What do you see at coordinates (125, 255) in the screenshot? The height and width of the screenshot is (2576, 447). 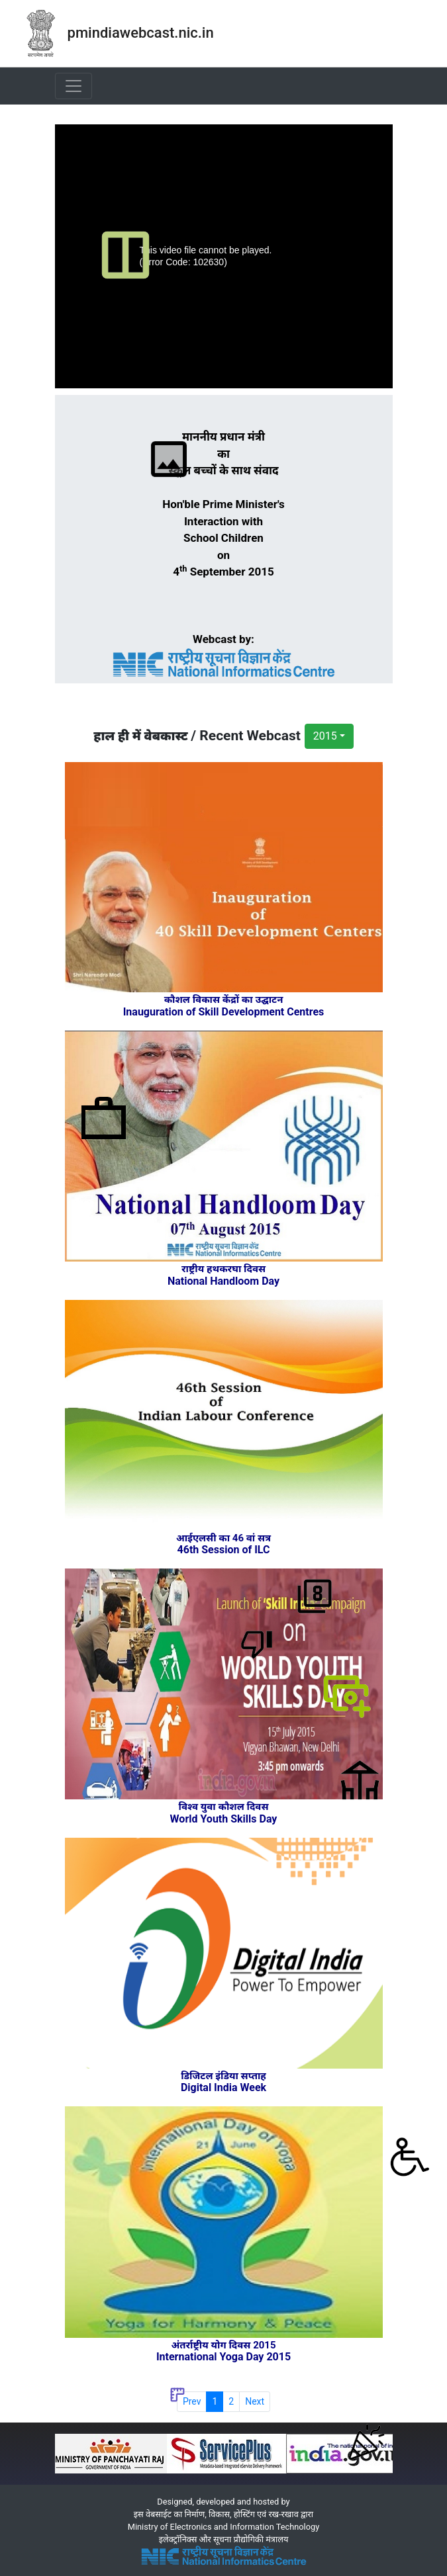 I see `split view horizontally` at bounding box center [125, 255].